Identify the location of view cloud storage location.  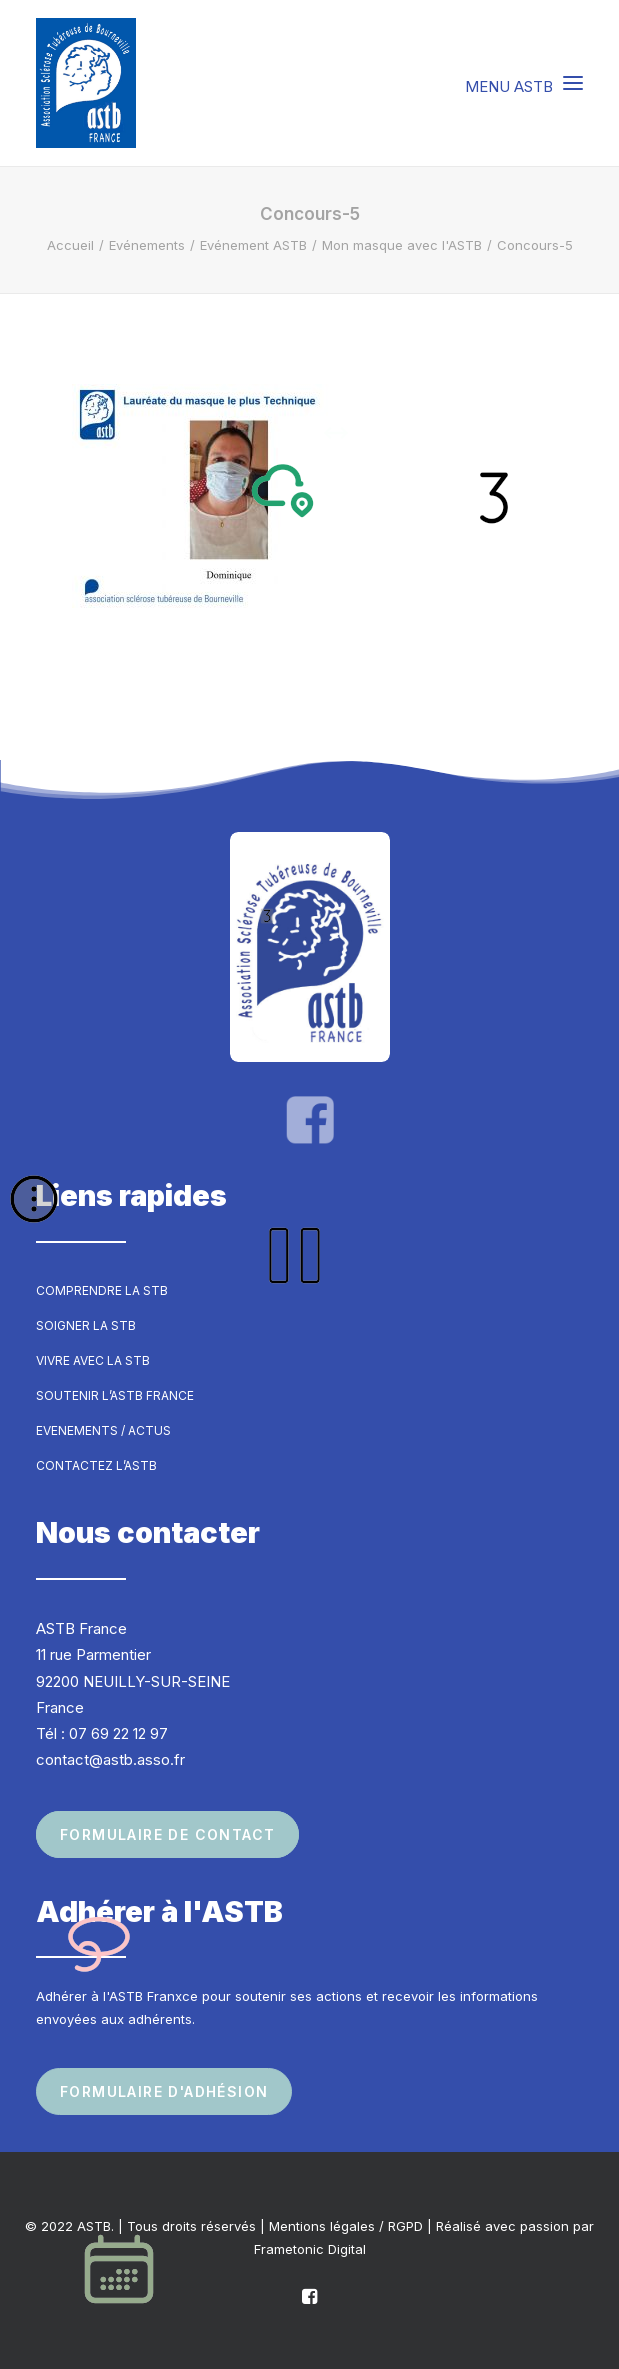
(282, 486).